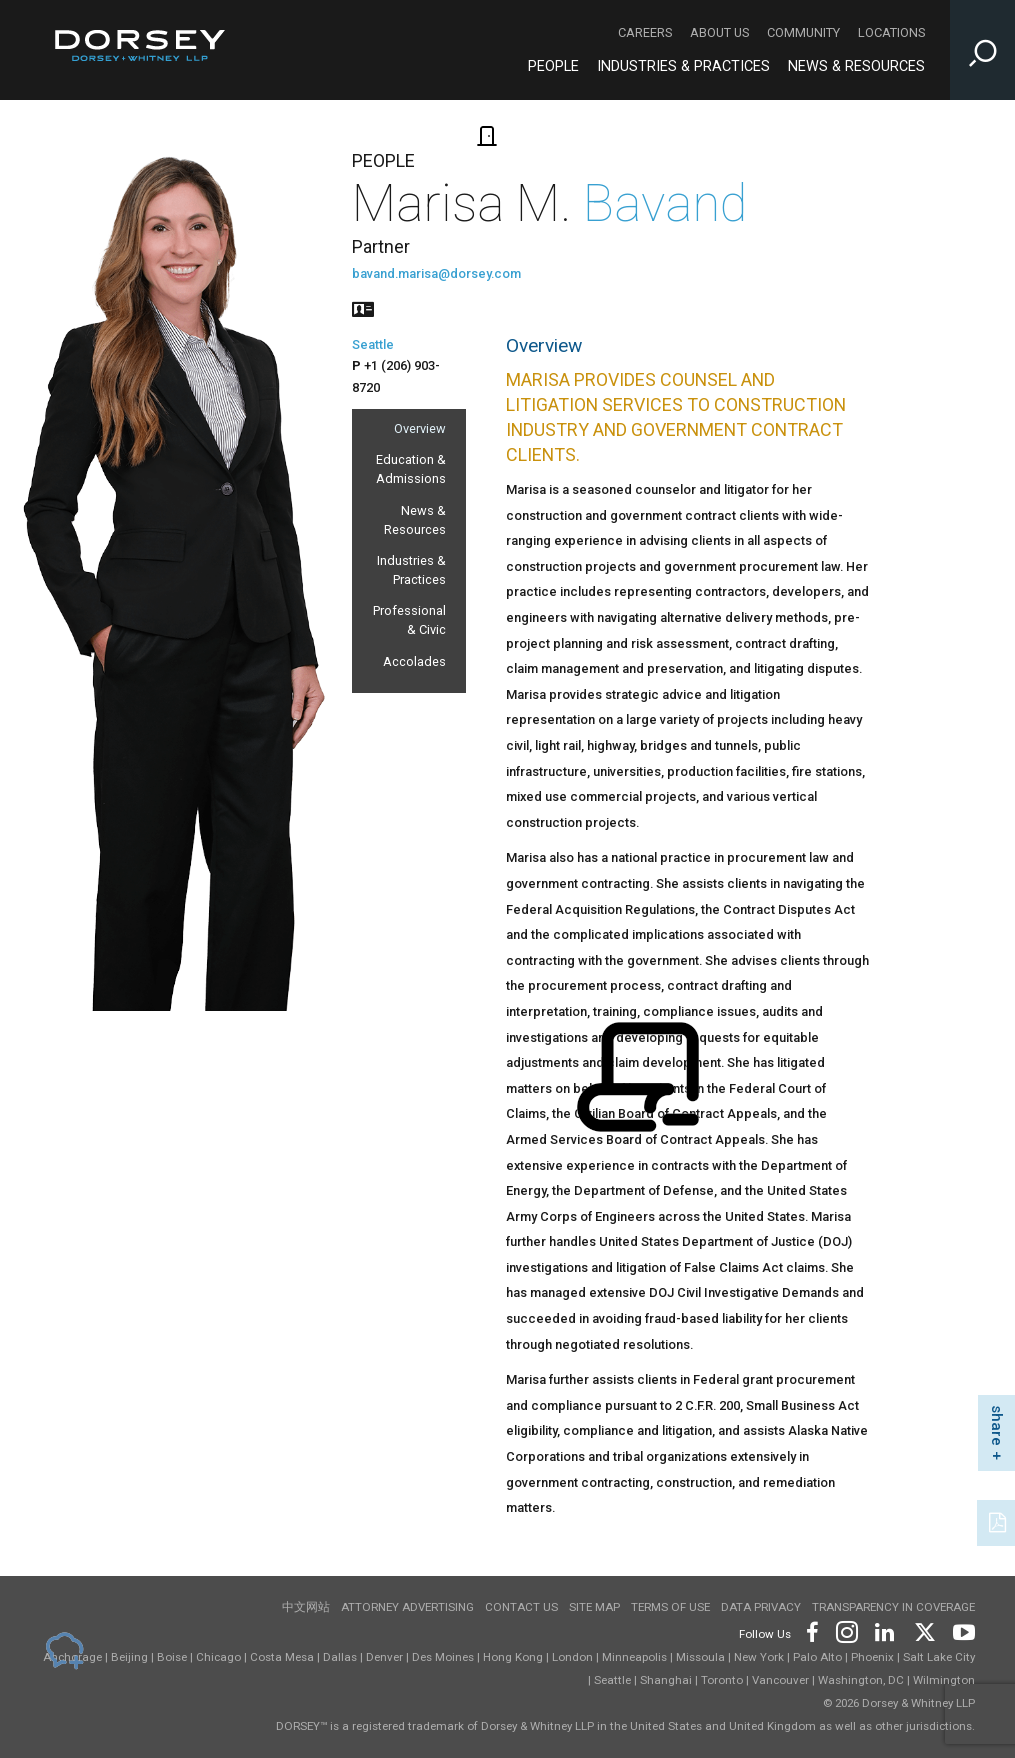 This screenshot has height=1758, width=1015. I want to click on remove a script or code file, so click(638, 1077).